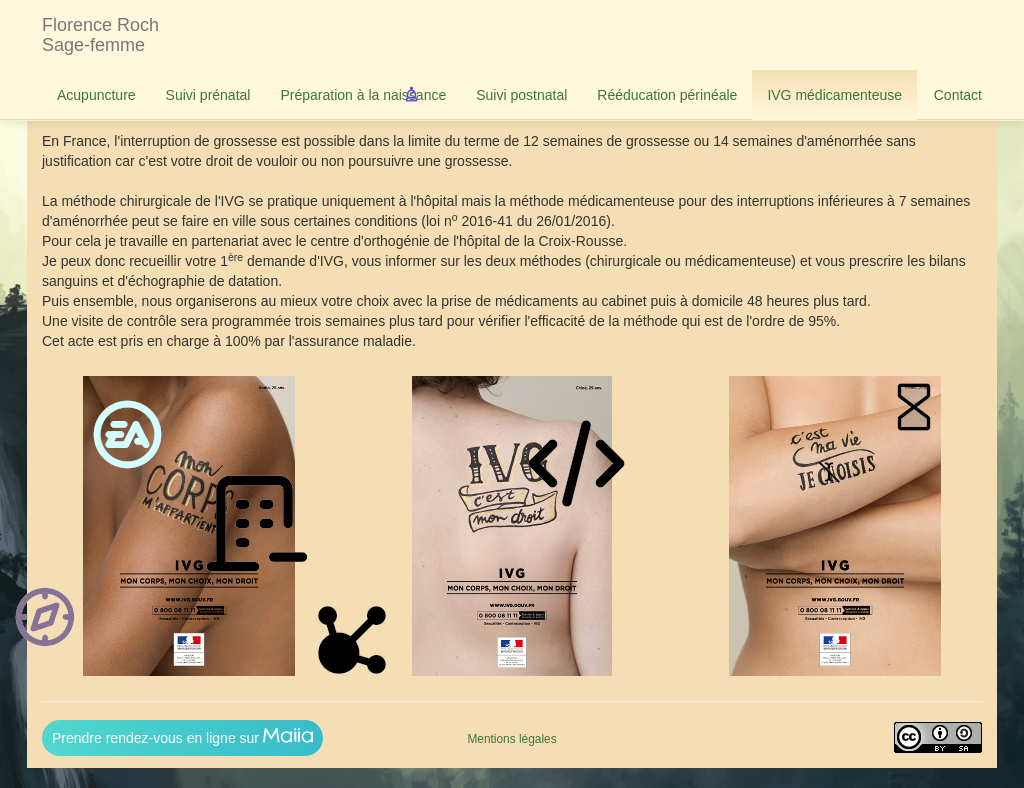 This screenshot has width=1024, height=788. What do you see at coordinates (45, 617) in the screenshot?
I see `access navigation or direction features` at bounding box center [45, 617].